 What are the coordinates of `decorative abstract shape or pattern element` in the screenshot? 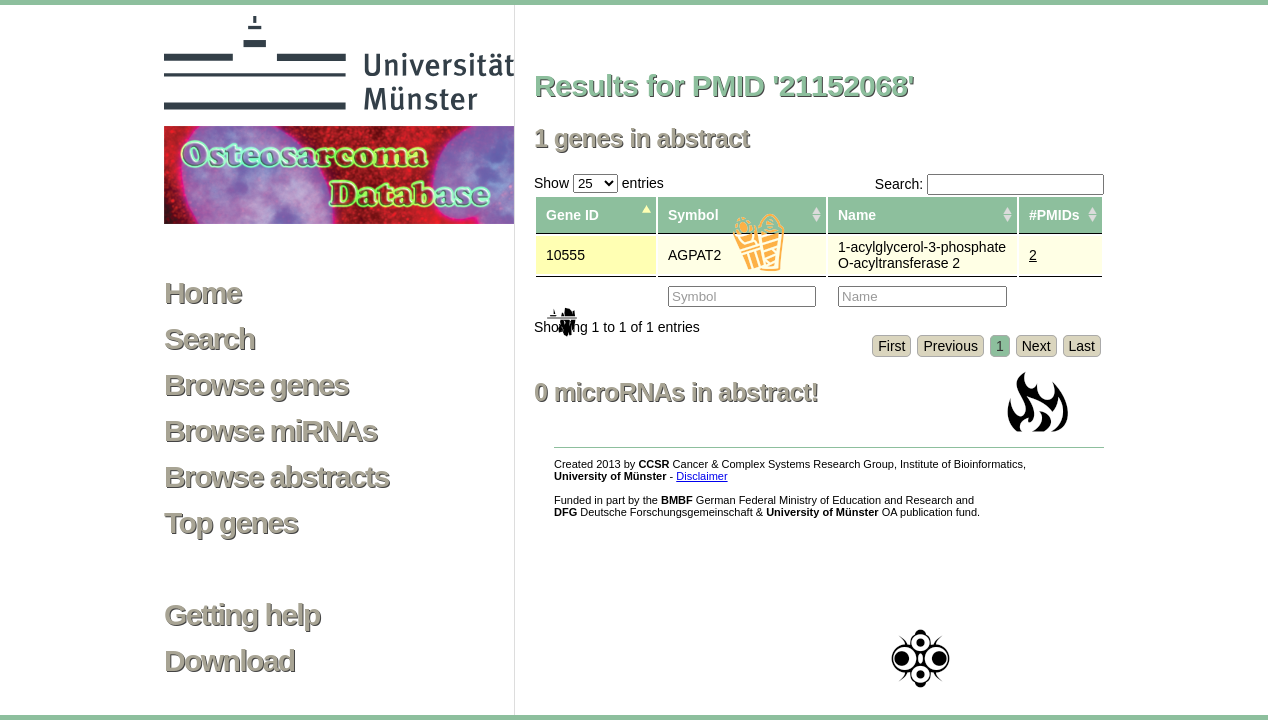 It's located at (920, 658).